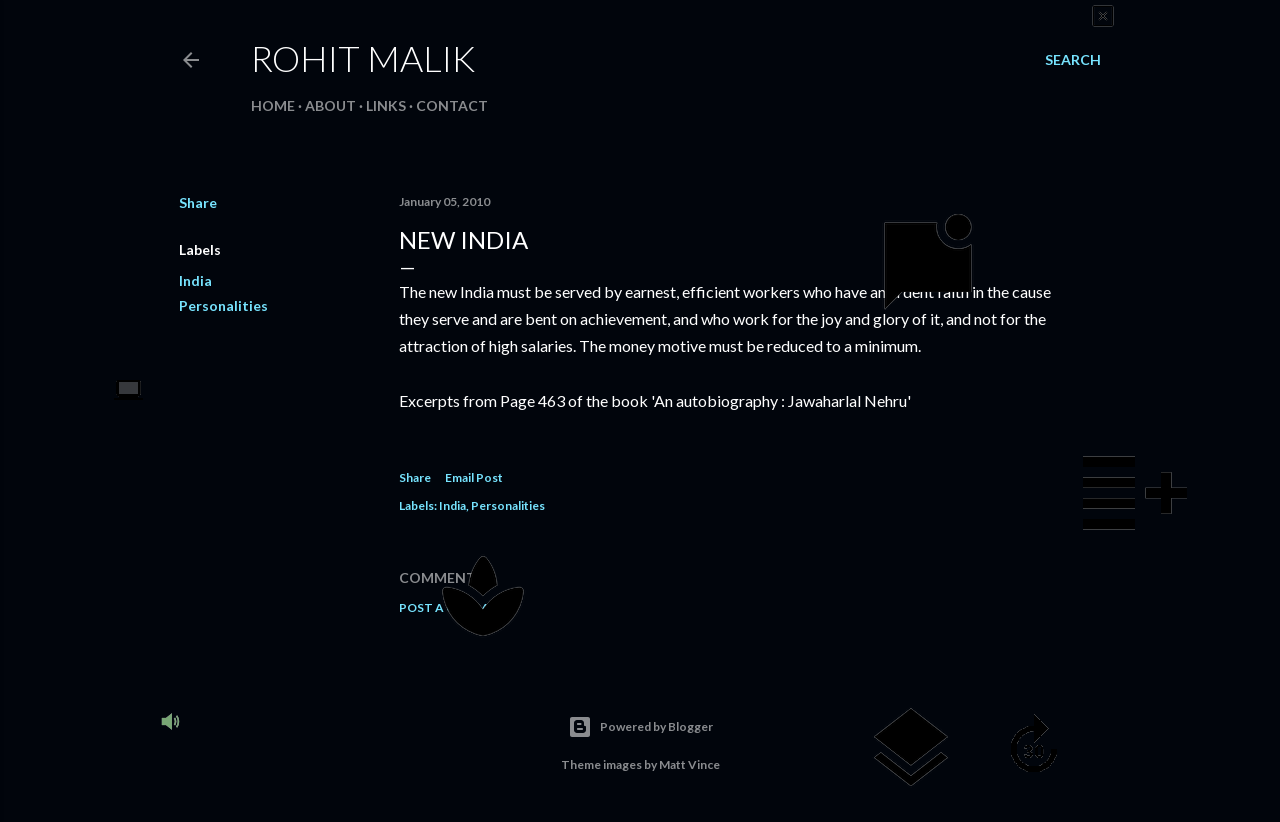  I want to click on adjust audio volume to medium level, so click(170, 721).